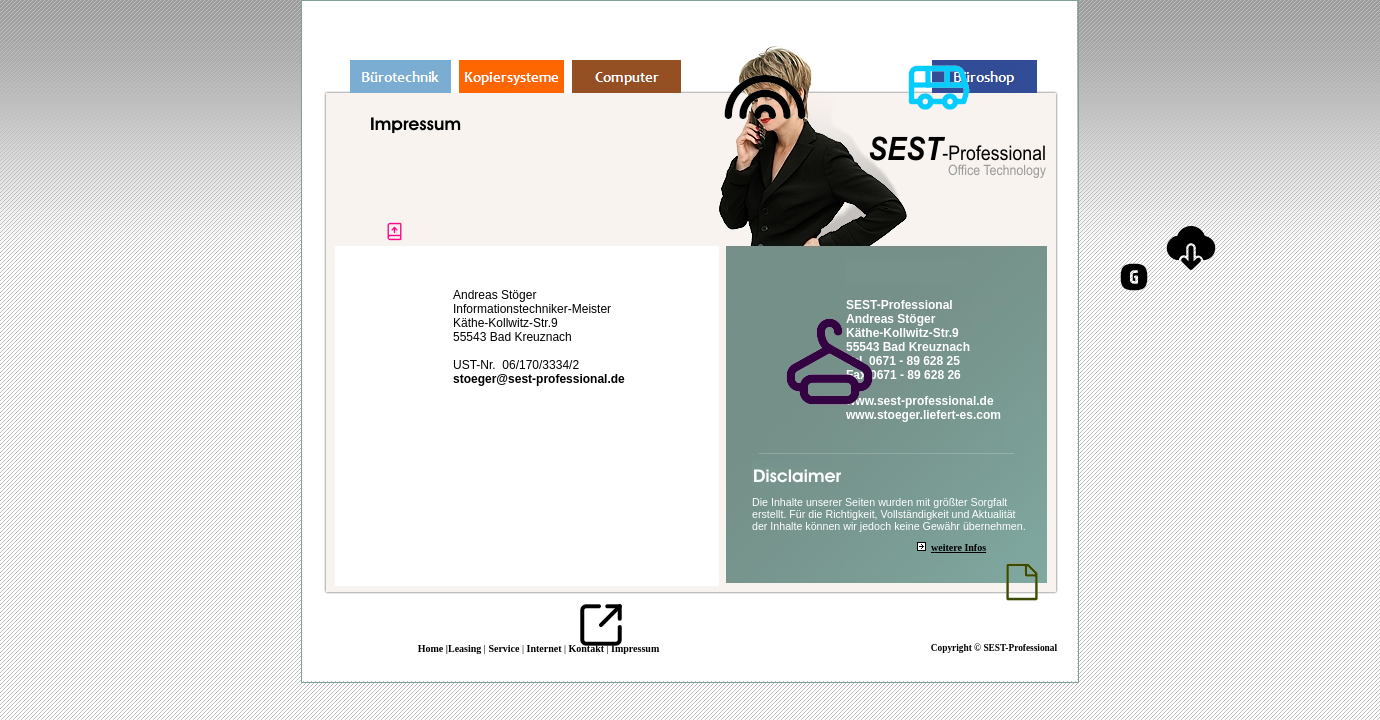 The image size is (1380, 720). Describe the element at coordinates (394, 231) in the screenshot. I see `upload a book or document` at that location.